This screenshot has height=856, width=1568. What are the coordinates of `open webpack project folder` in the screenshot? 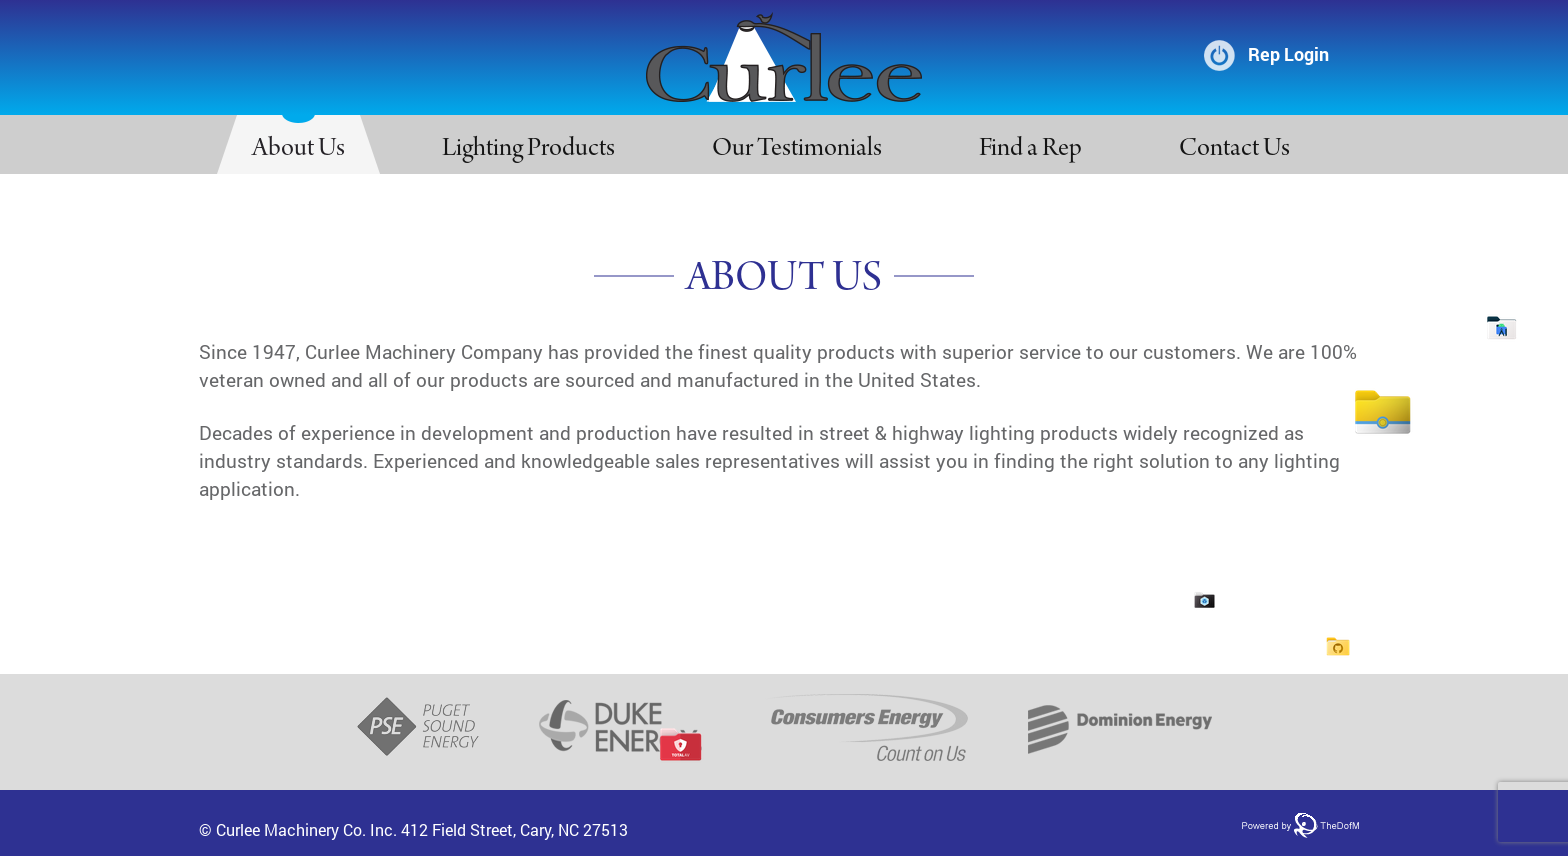 It's located at (1204, 600).